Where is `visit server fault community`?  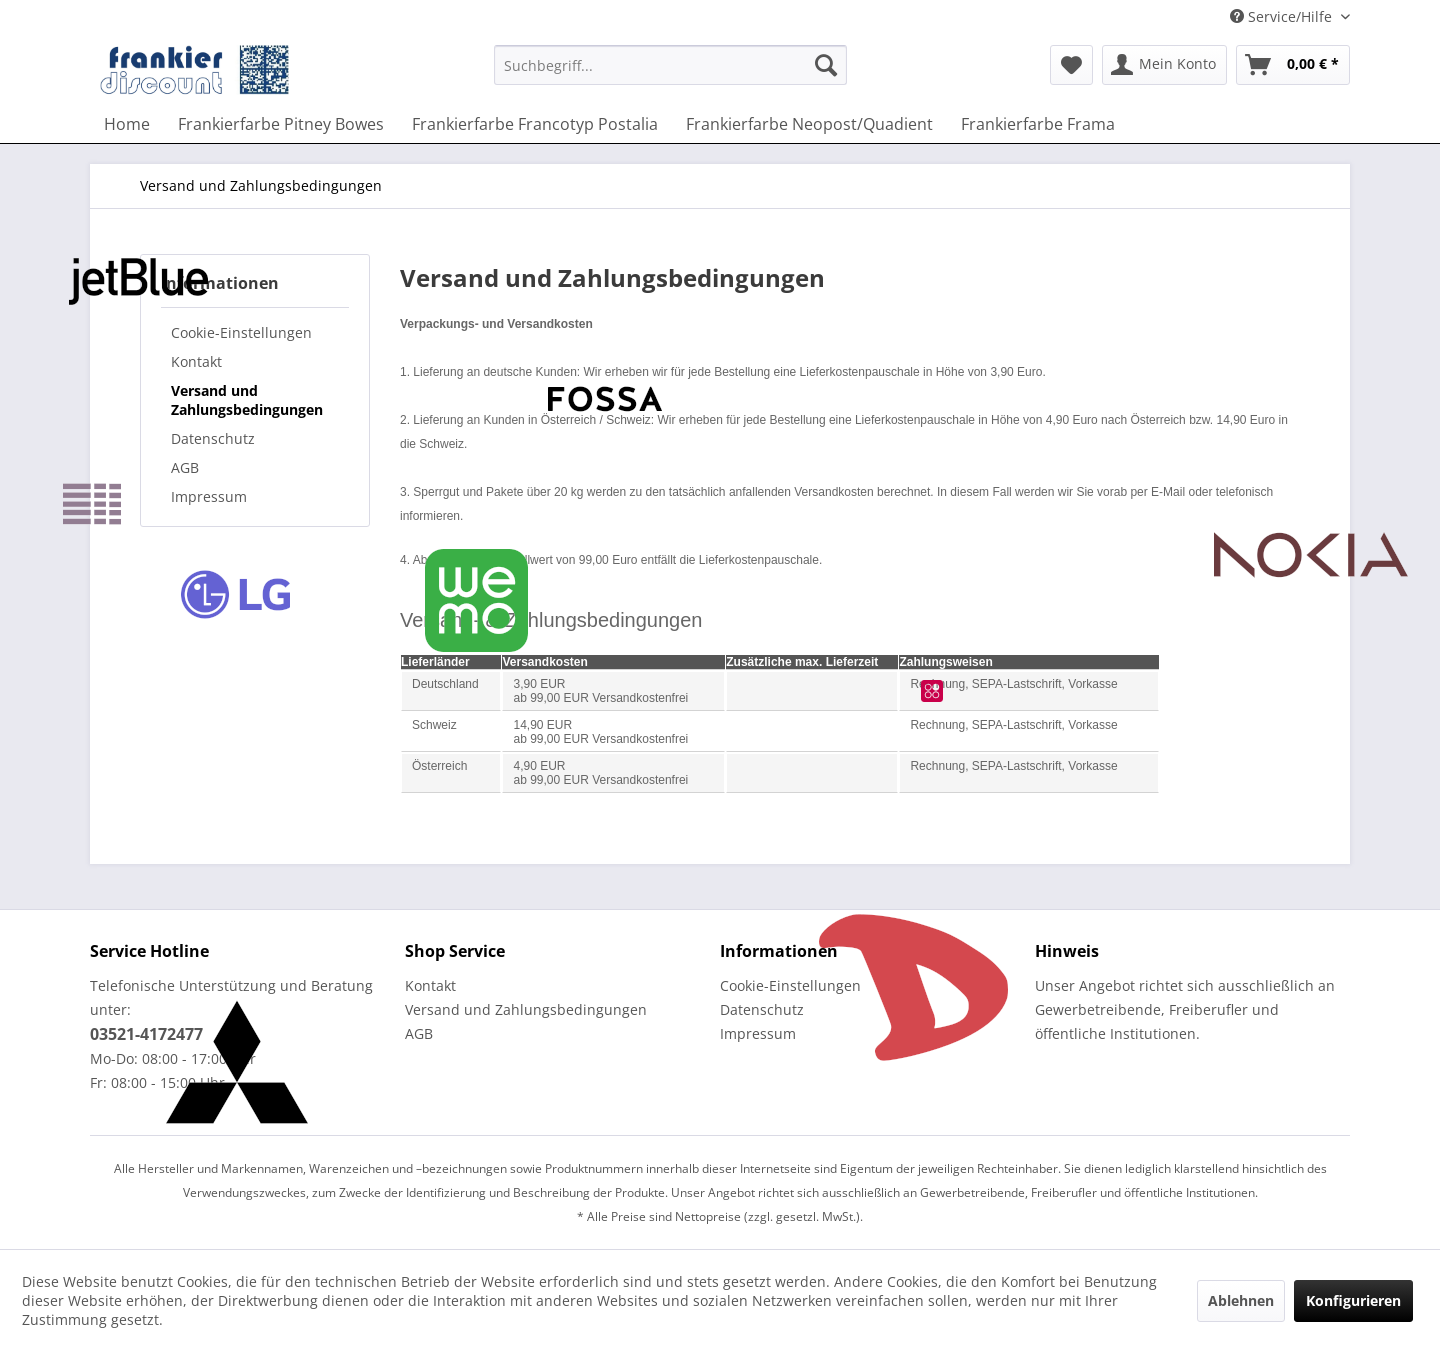
visit server fault community is located at coordinates (92, 504).